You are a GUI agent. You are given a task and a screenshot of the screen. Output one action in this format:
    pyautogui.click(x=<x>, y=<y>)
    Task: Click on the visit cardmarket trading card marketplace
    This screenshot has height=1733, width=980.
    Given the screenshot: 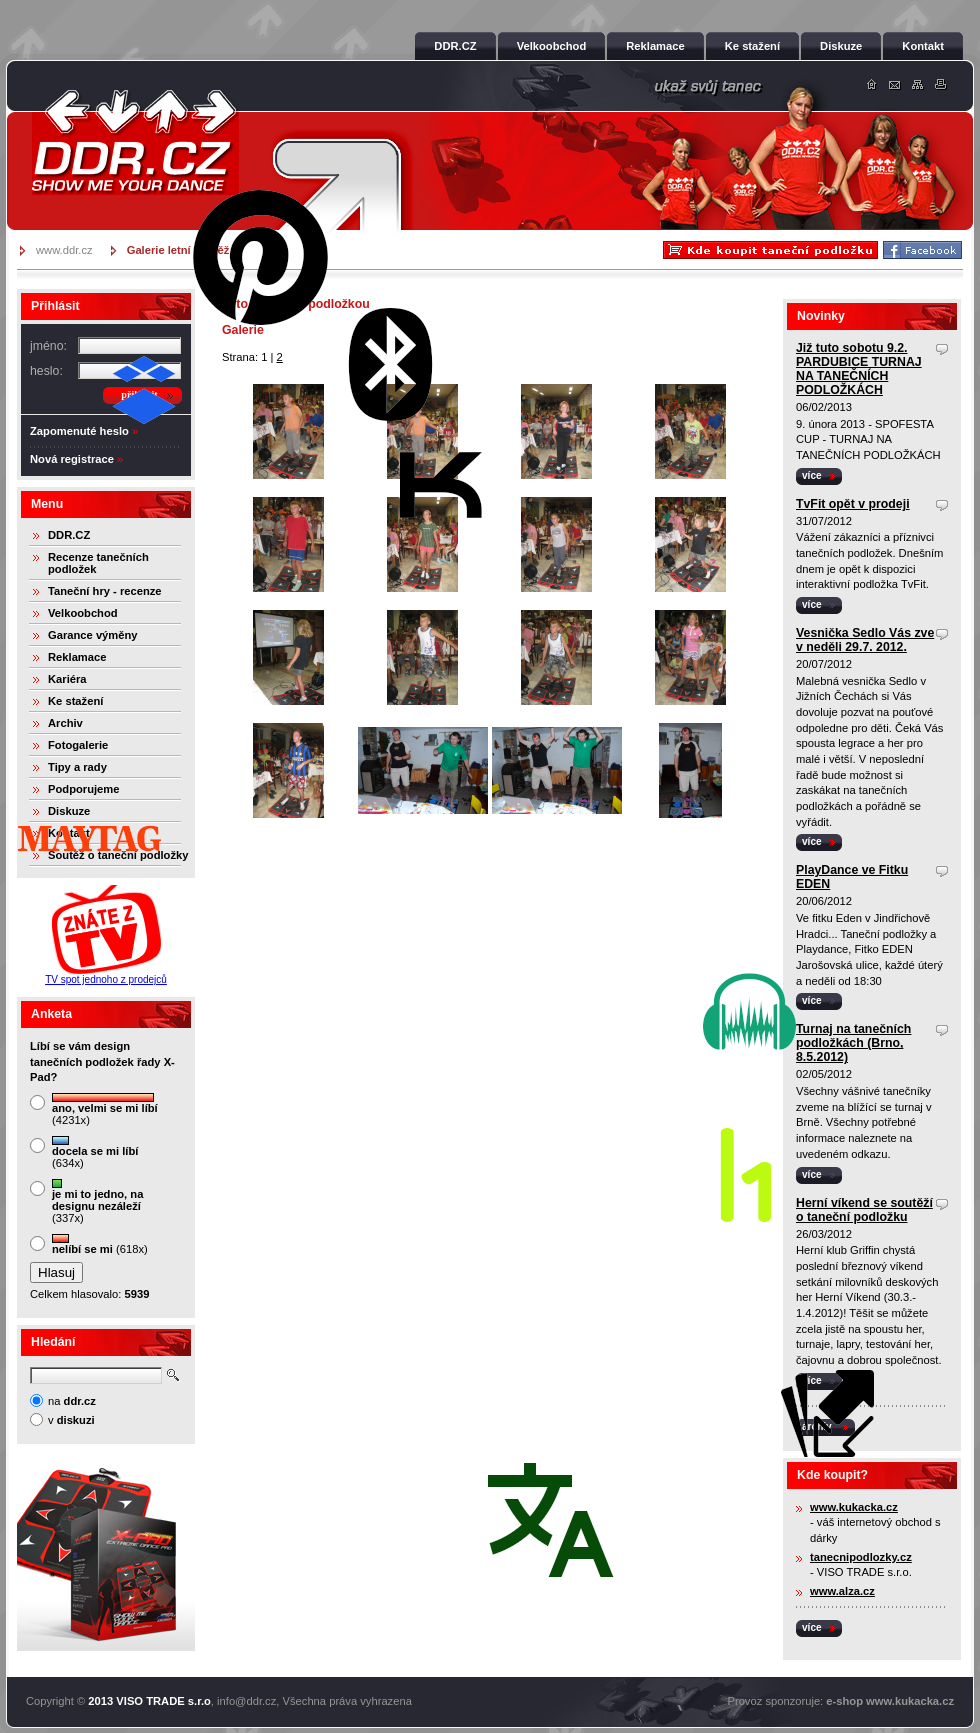 What is the action you would take?
    pyautogui.click(x=827, y=1413)
    